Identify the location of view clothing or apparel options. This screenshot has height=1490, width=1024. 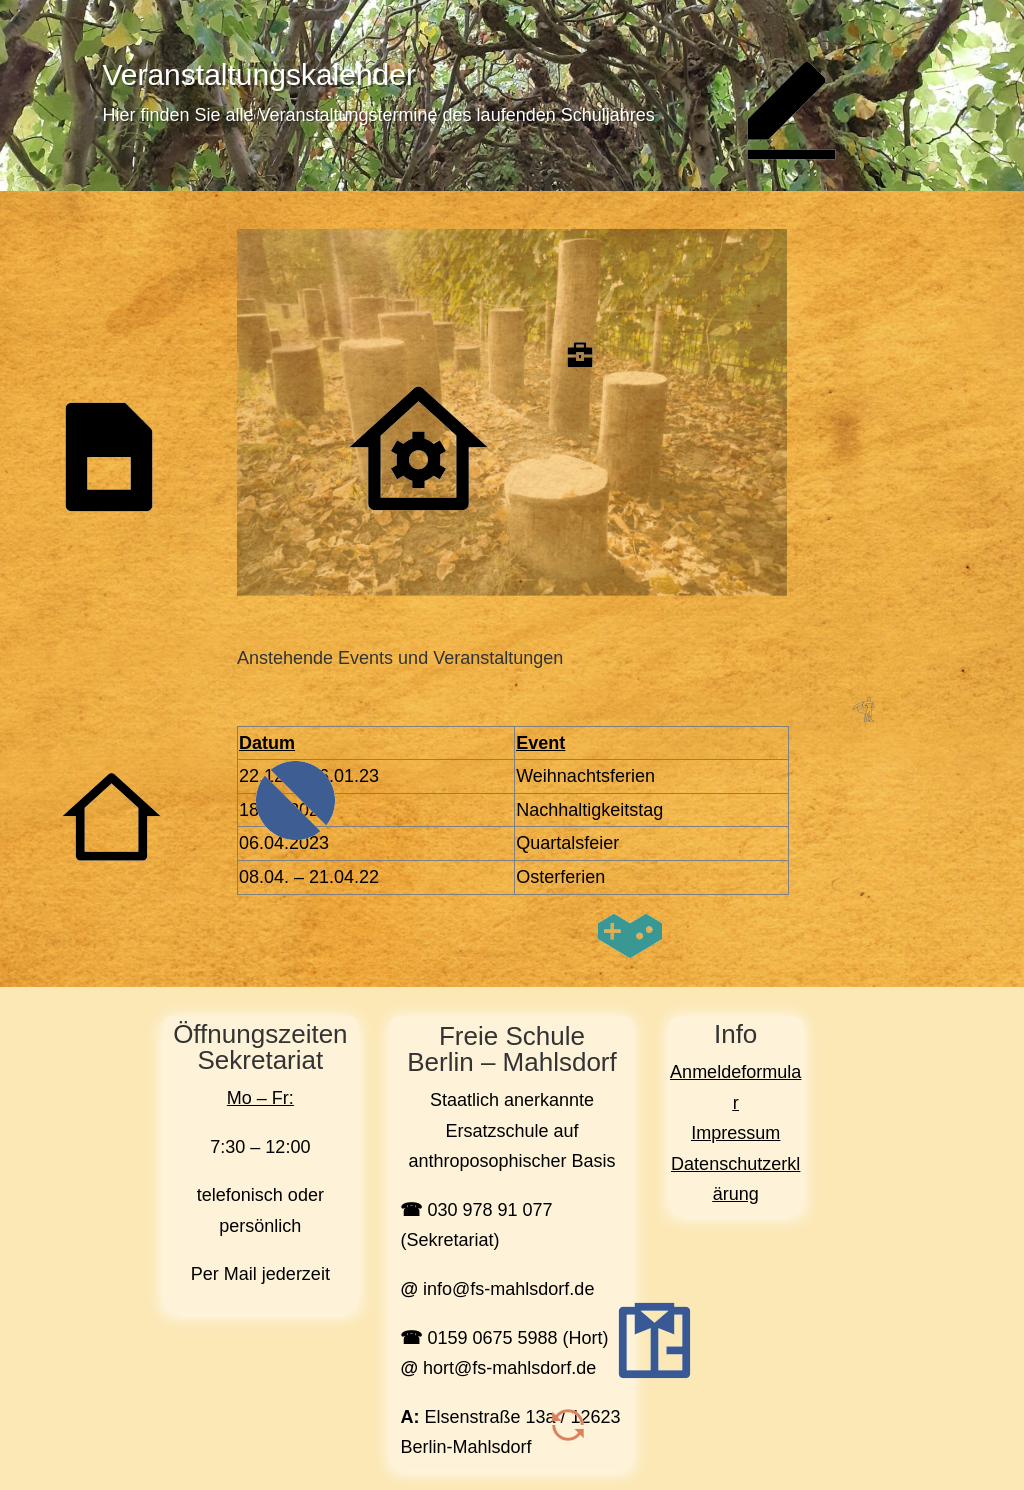
(654, 1338).